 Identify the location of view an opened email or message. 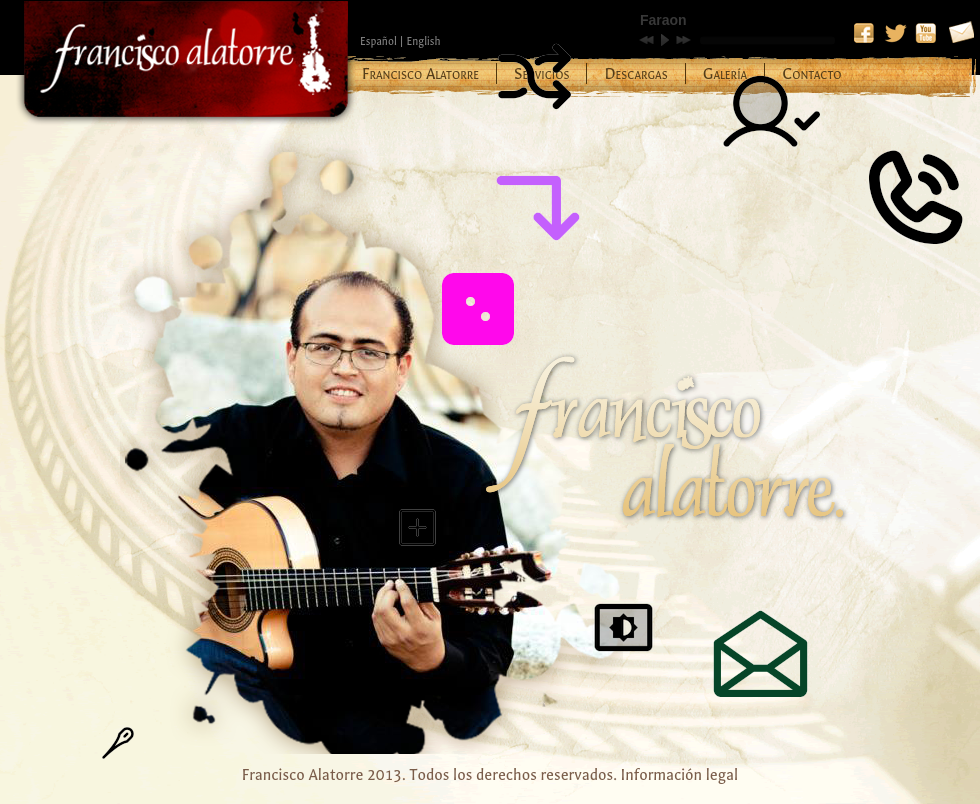
(760, 657).